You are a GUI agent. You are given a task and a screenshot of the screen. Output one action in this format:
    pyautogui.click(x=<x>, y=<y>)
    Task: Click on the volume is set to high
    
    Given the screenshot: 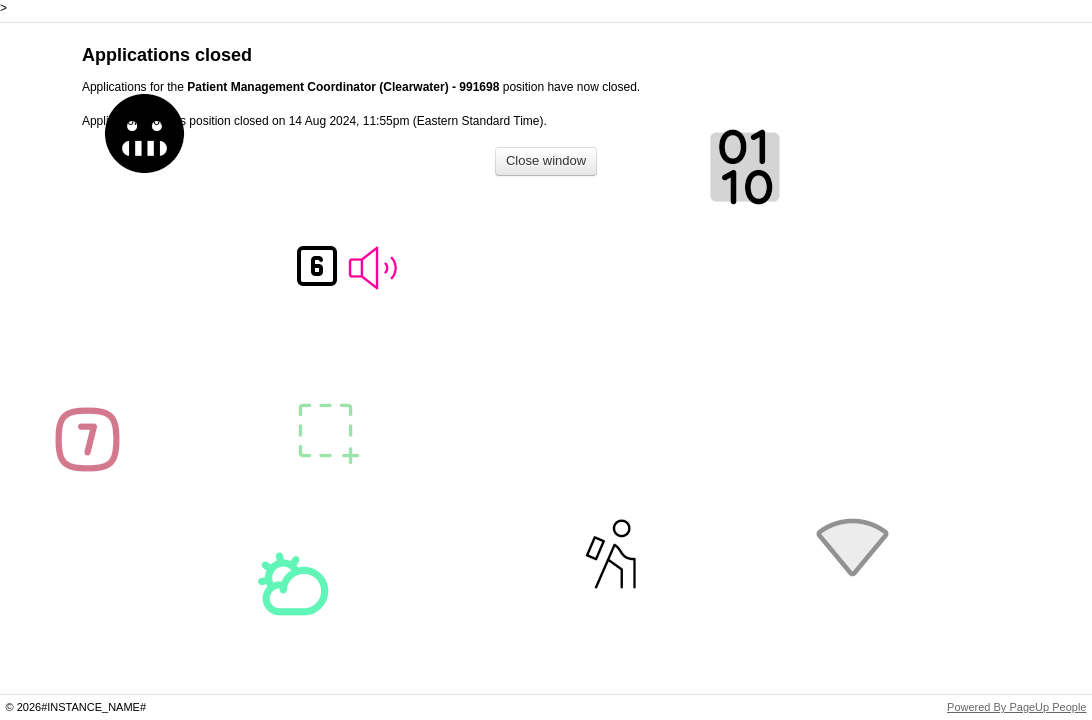 What is the action you would take?
    pyautogui.click(x=372, y=268)
    